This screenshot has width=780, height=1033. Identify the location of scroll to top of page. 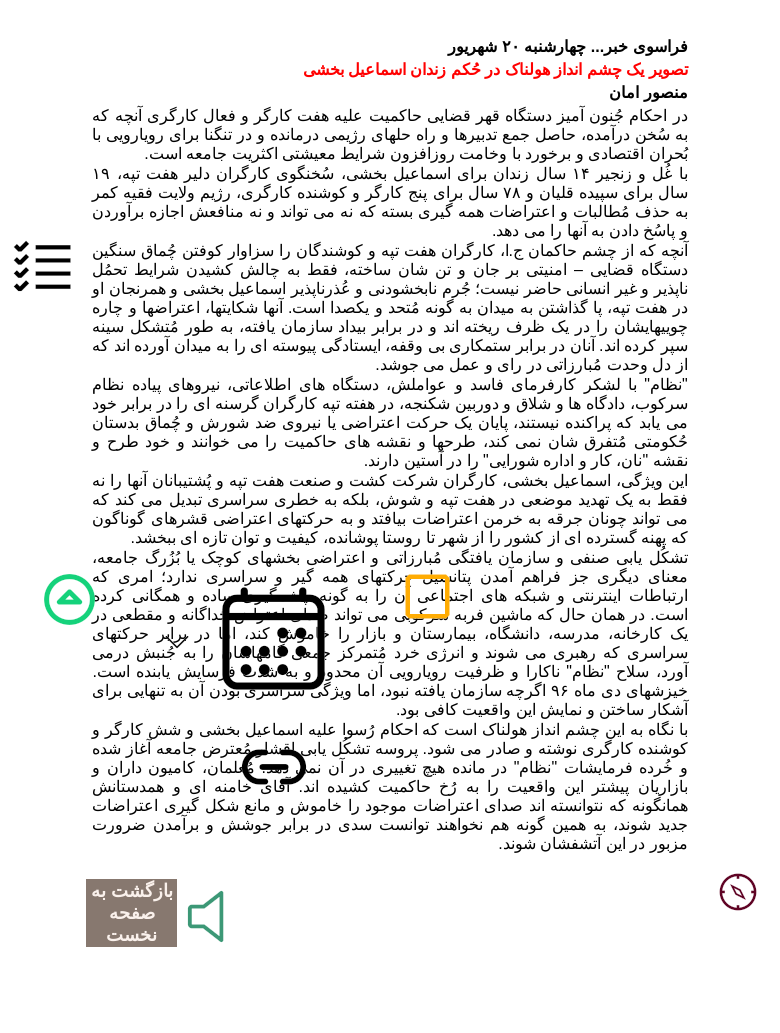
(69, 599).